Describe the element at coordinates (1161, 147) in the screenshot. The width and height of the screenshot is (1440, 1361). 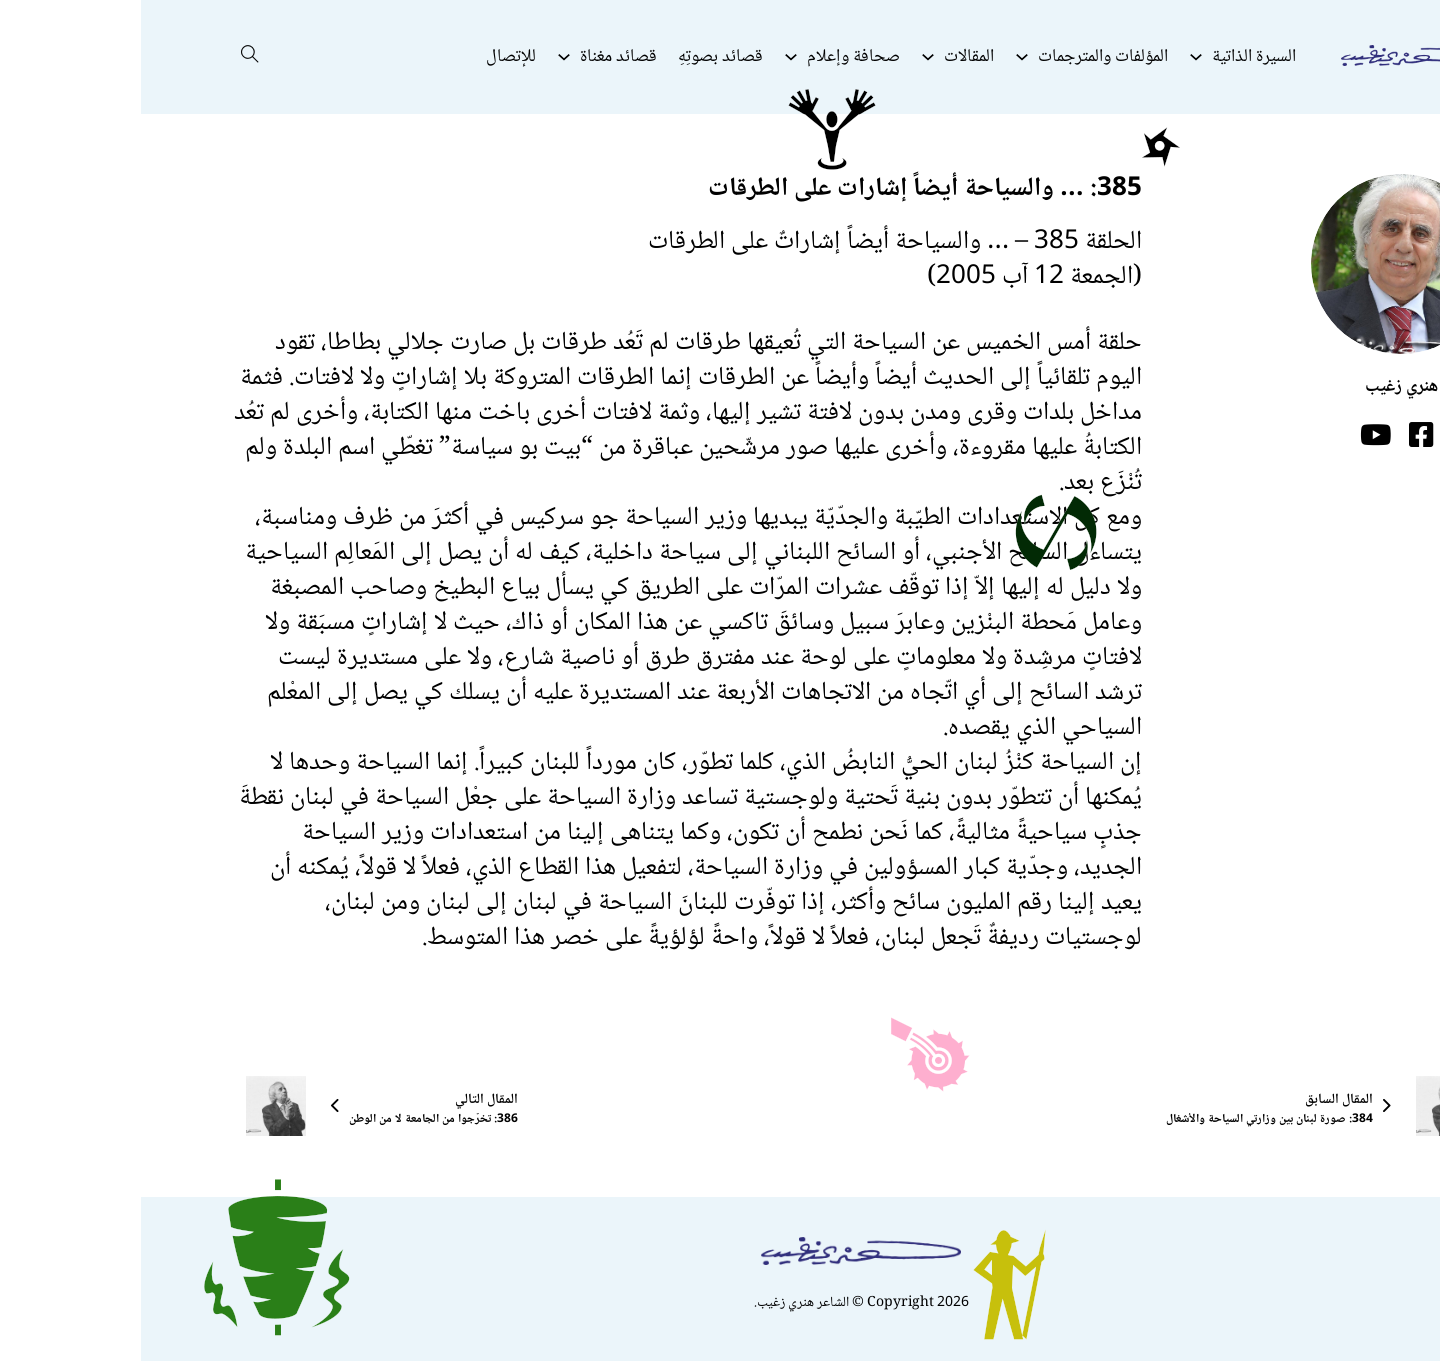
I see `activate spin attack or special ability` at that location.